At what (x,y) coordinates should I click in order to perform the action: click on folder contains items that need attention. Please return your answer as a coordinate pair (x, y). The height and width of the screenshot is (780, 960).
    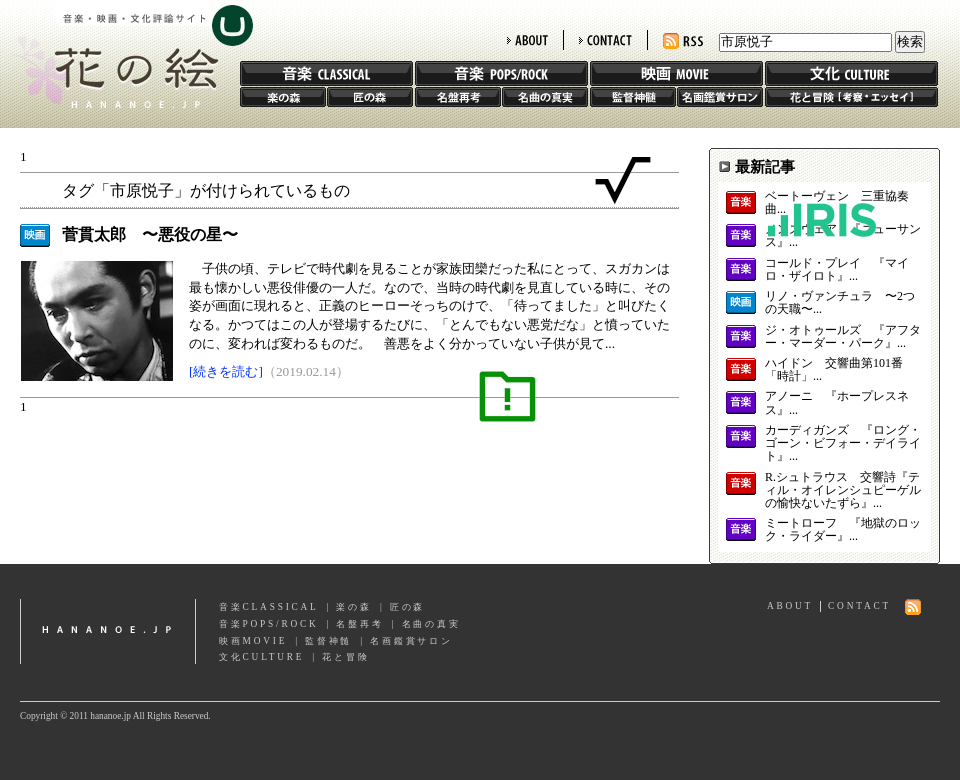
    Looking at the image, I should click on (507, 396).